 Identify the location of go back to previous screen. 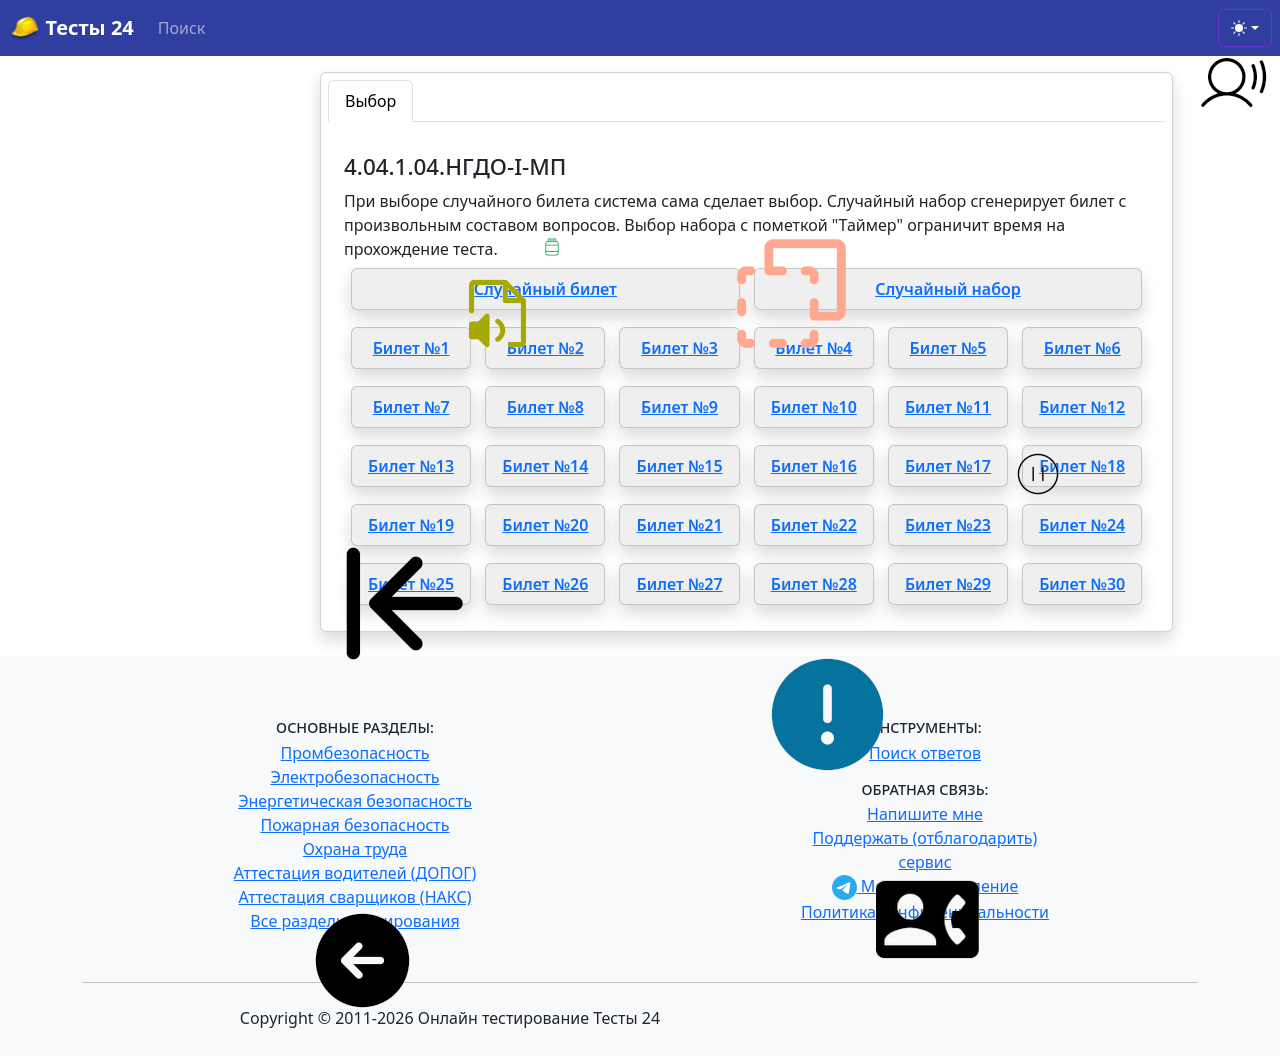
(362, 960).